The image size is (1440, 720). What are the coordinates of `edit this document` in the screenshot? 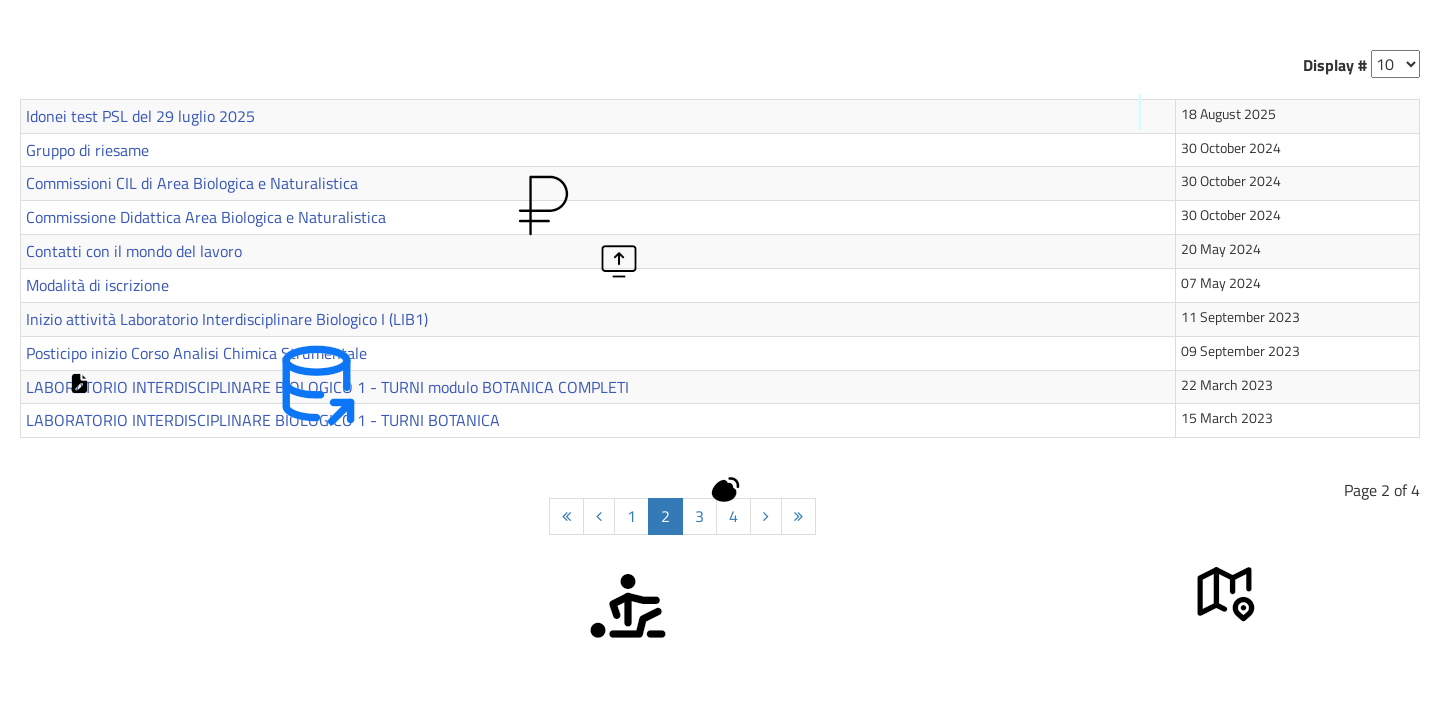 It's located at (79, 383).